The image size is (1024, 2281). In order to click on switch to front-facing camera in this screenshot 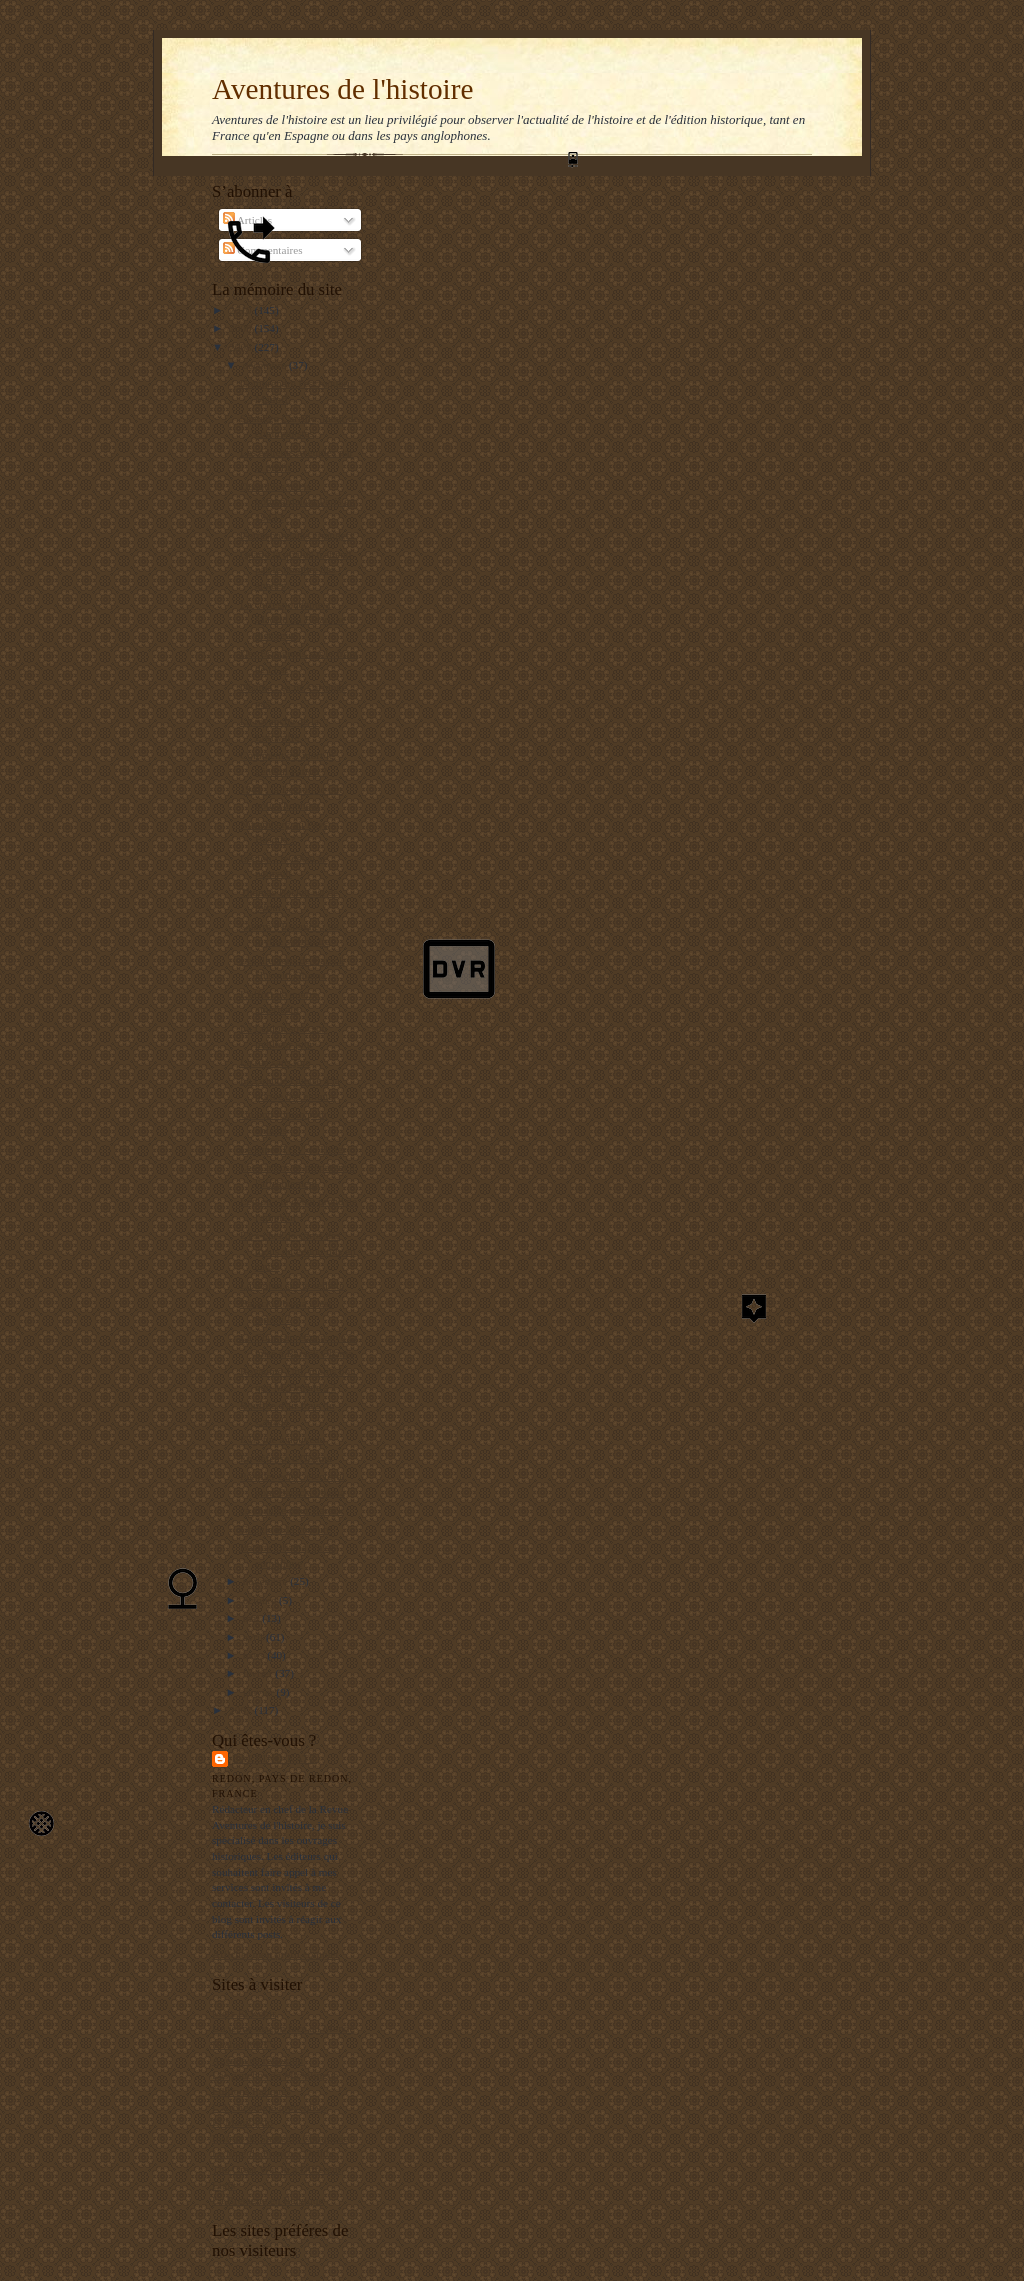, I will do `click(573, 160)`.